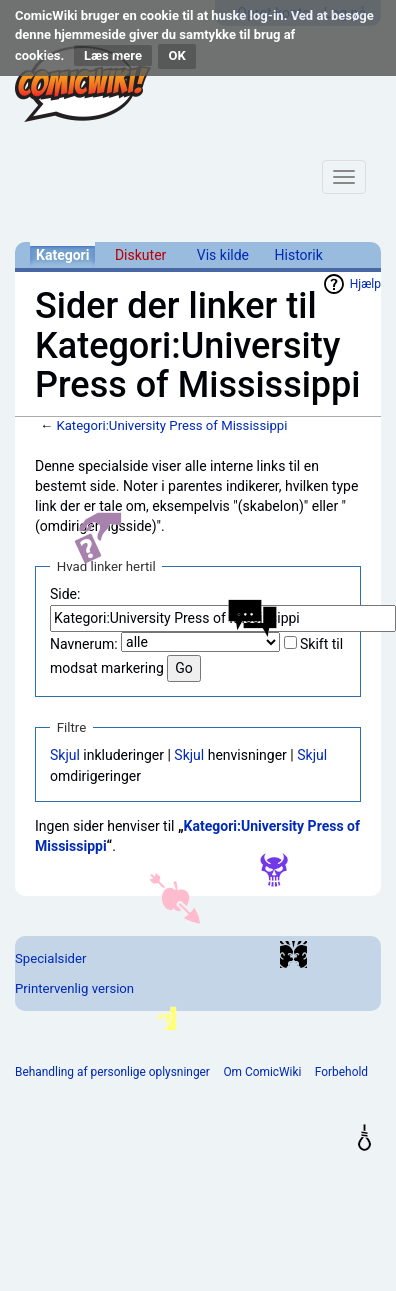  I want to click on william tell archery achievement unlocked, so click(174, 898).